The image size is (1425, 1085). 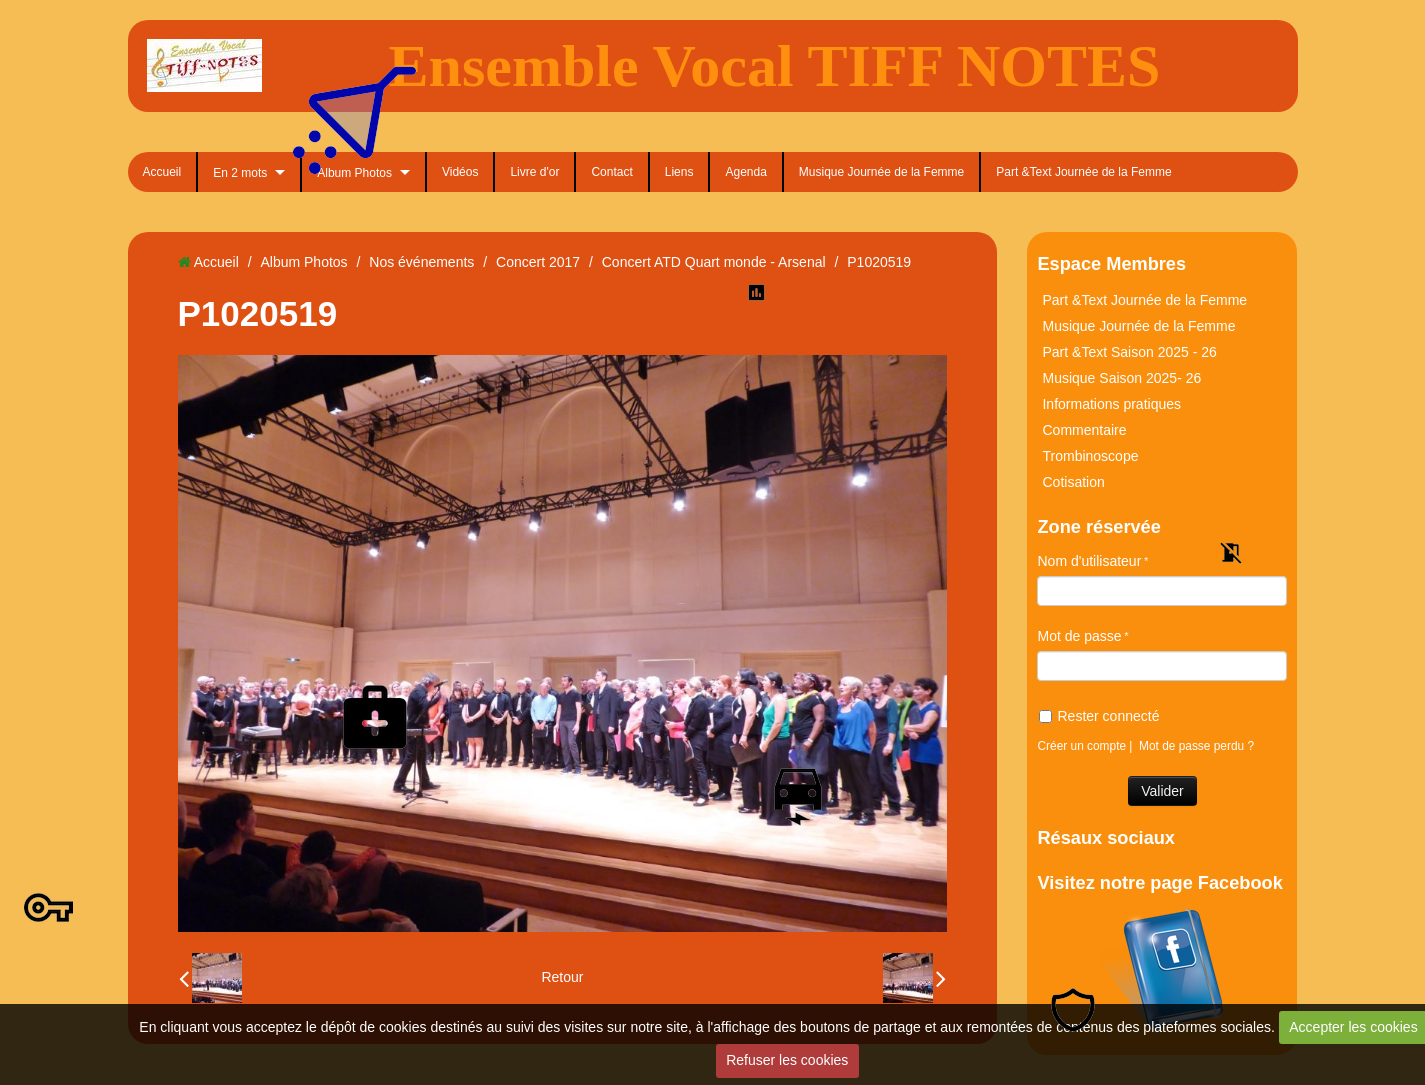 I want to click on no meeting room available, so click(x=1231, y=552).